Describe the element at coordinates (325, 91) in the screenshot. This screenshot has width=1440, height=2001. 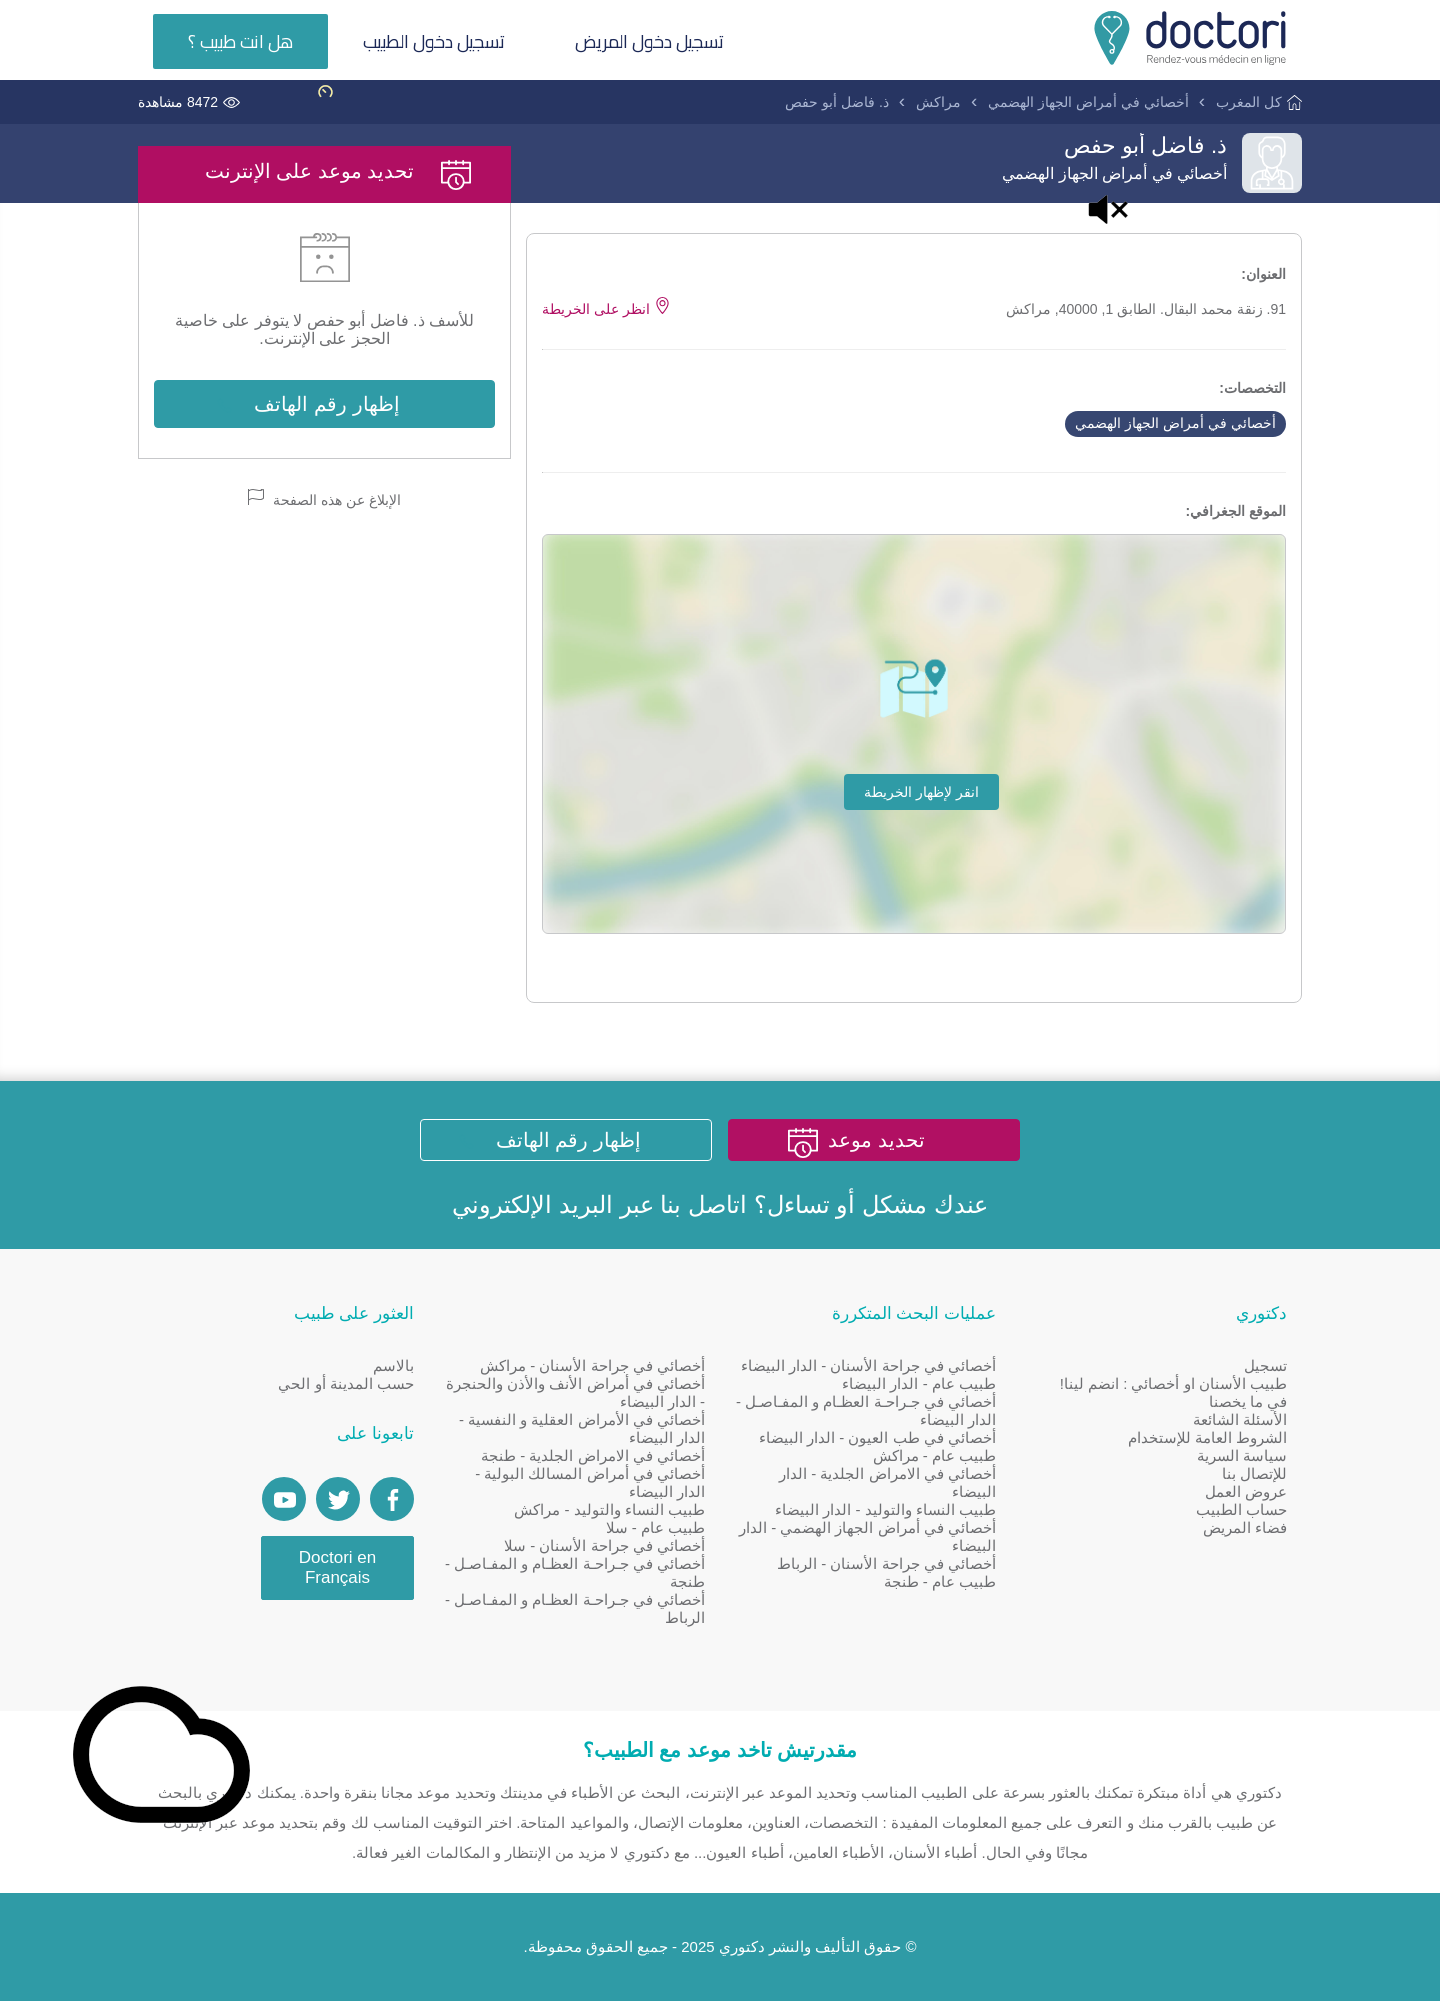
I see `reduce playback speed` at that location.